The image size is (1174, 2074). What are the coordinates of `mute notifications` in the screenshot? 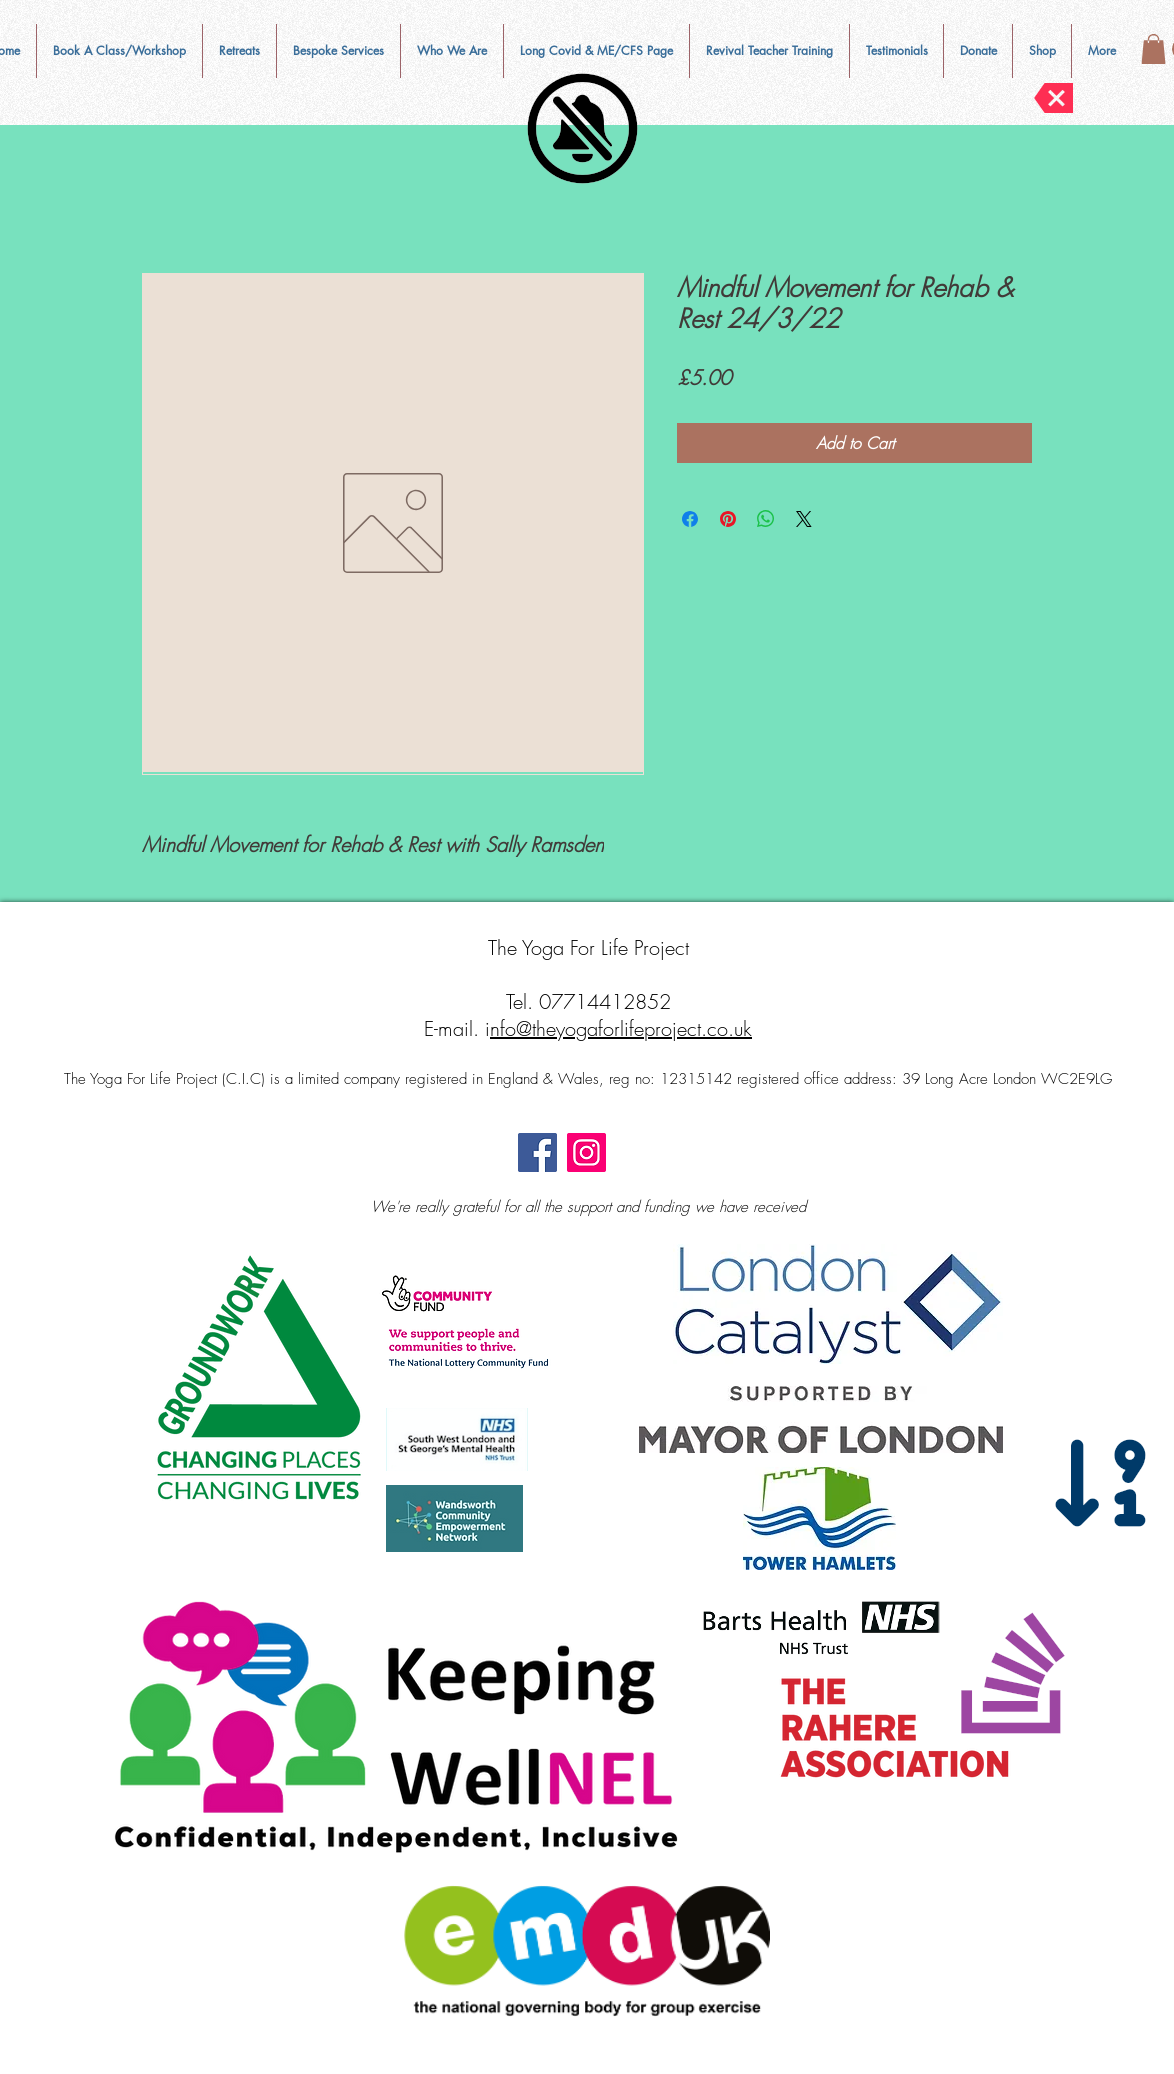 It's located at (582, 128).